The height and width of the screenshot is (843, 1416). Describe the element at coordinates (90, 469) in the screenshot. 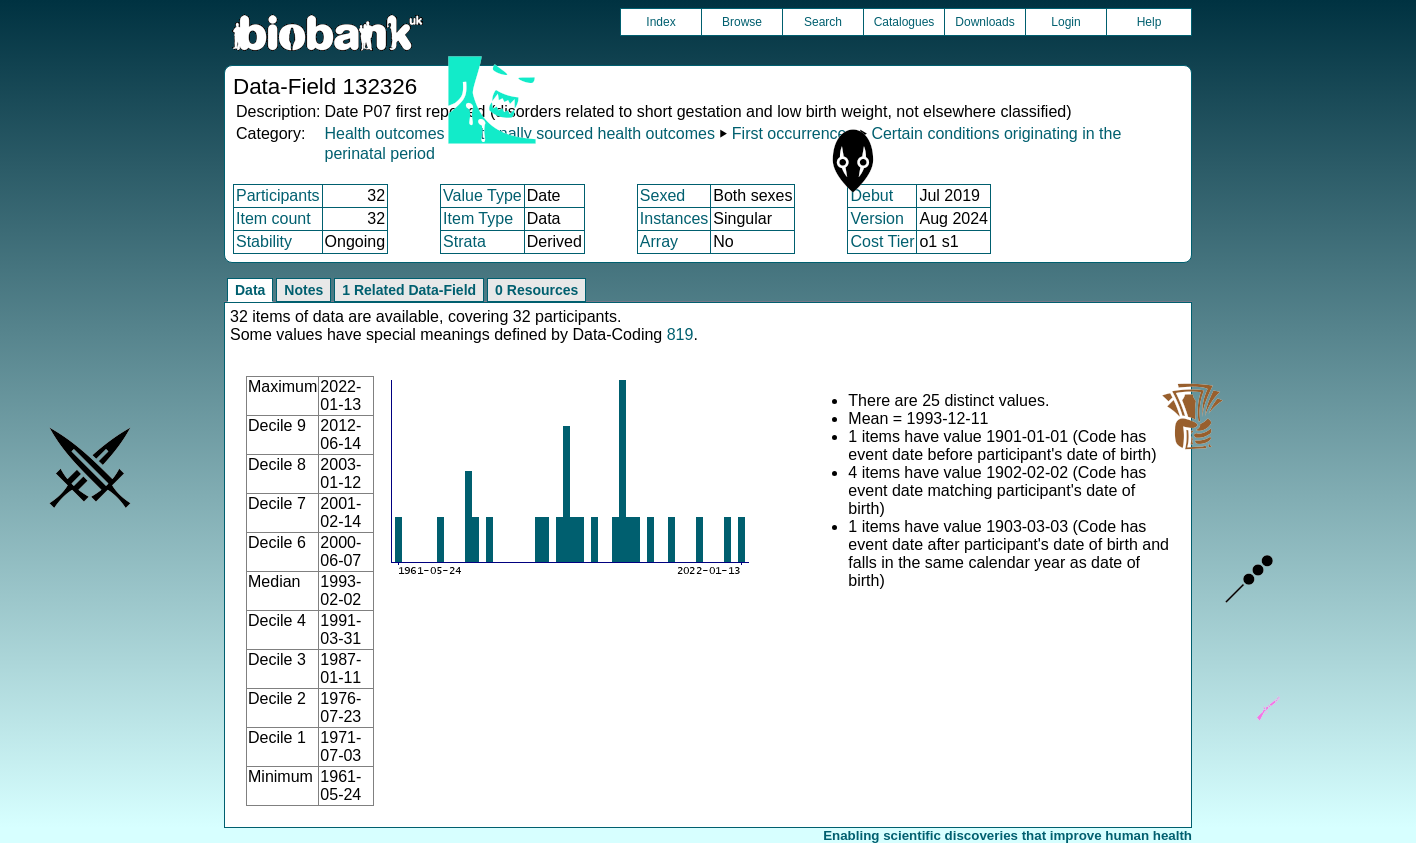

I see `indicates combat or battle mode` at that location.